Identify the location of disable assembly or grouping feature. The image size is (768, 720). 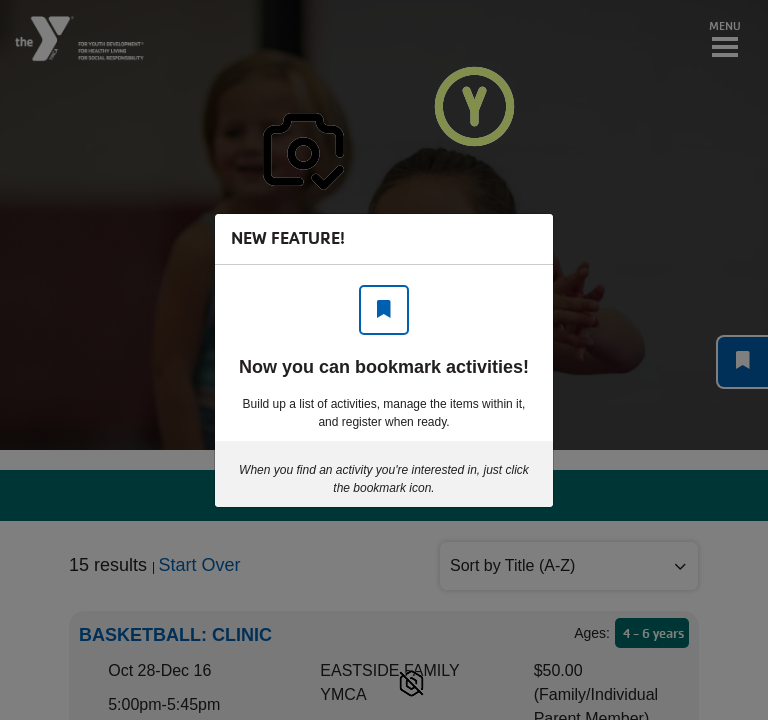
(411, 683).